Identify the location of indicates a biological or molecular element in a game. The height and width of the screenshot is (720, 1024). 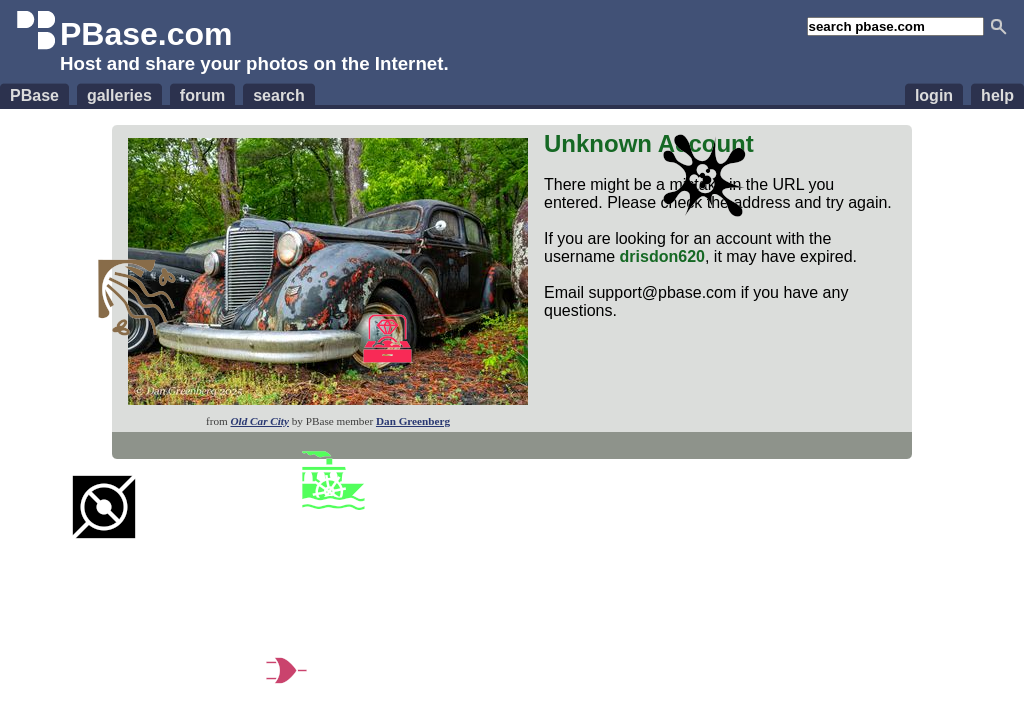
(704, 175).